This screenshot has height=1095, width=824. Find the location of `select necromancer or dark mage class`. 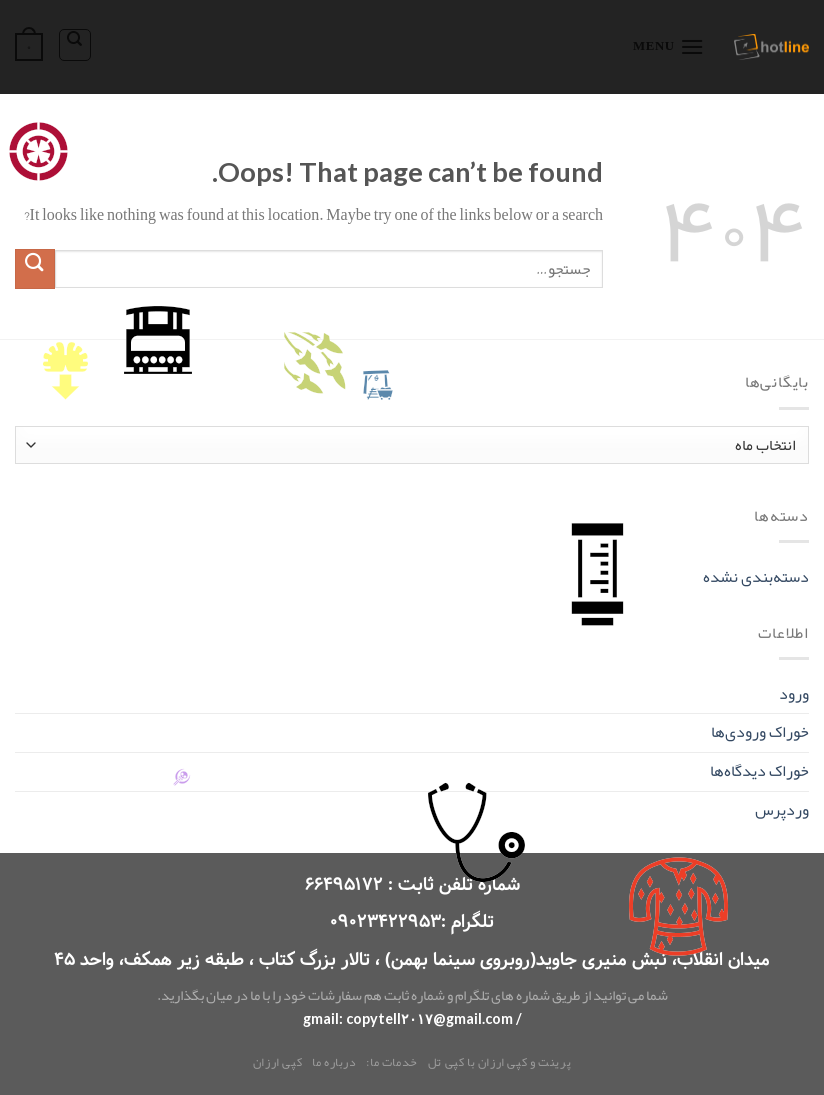

select necromancer or dark mage class is located at coordinates (182, 777).